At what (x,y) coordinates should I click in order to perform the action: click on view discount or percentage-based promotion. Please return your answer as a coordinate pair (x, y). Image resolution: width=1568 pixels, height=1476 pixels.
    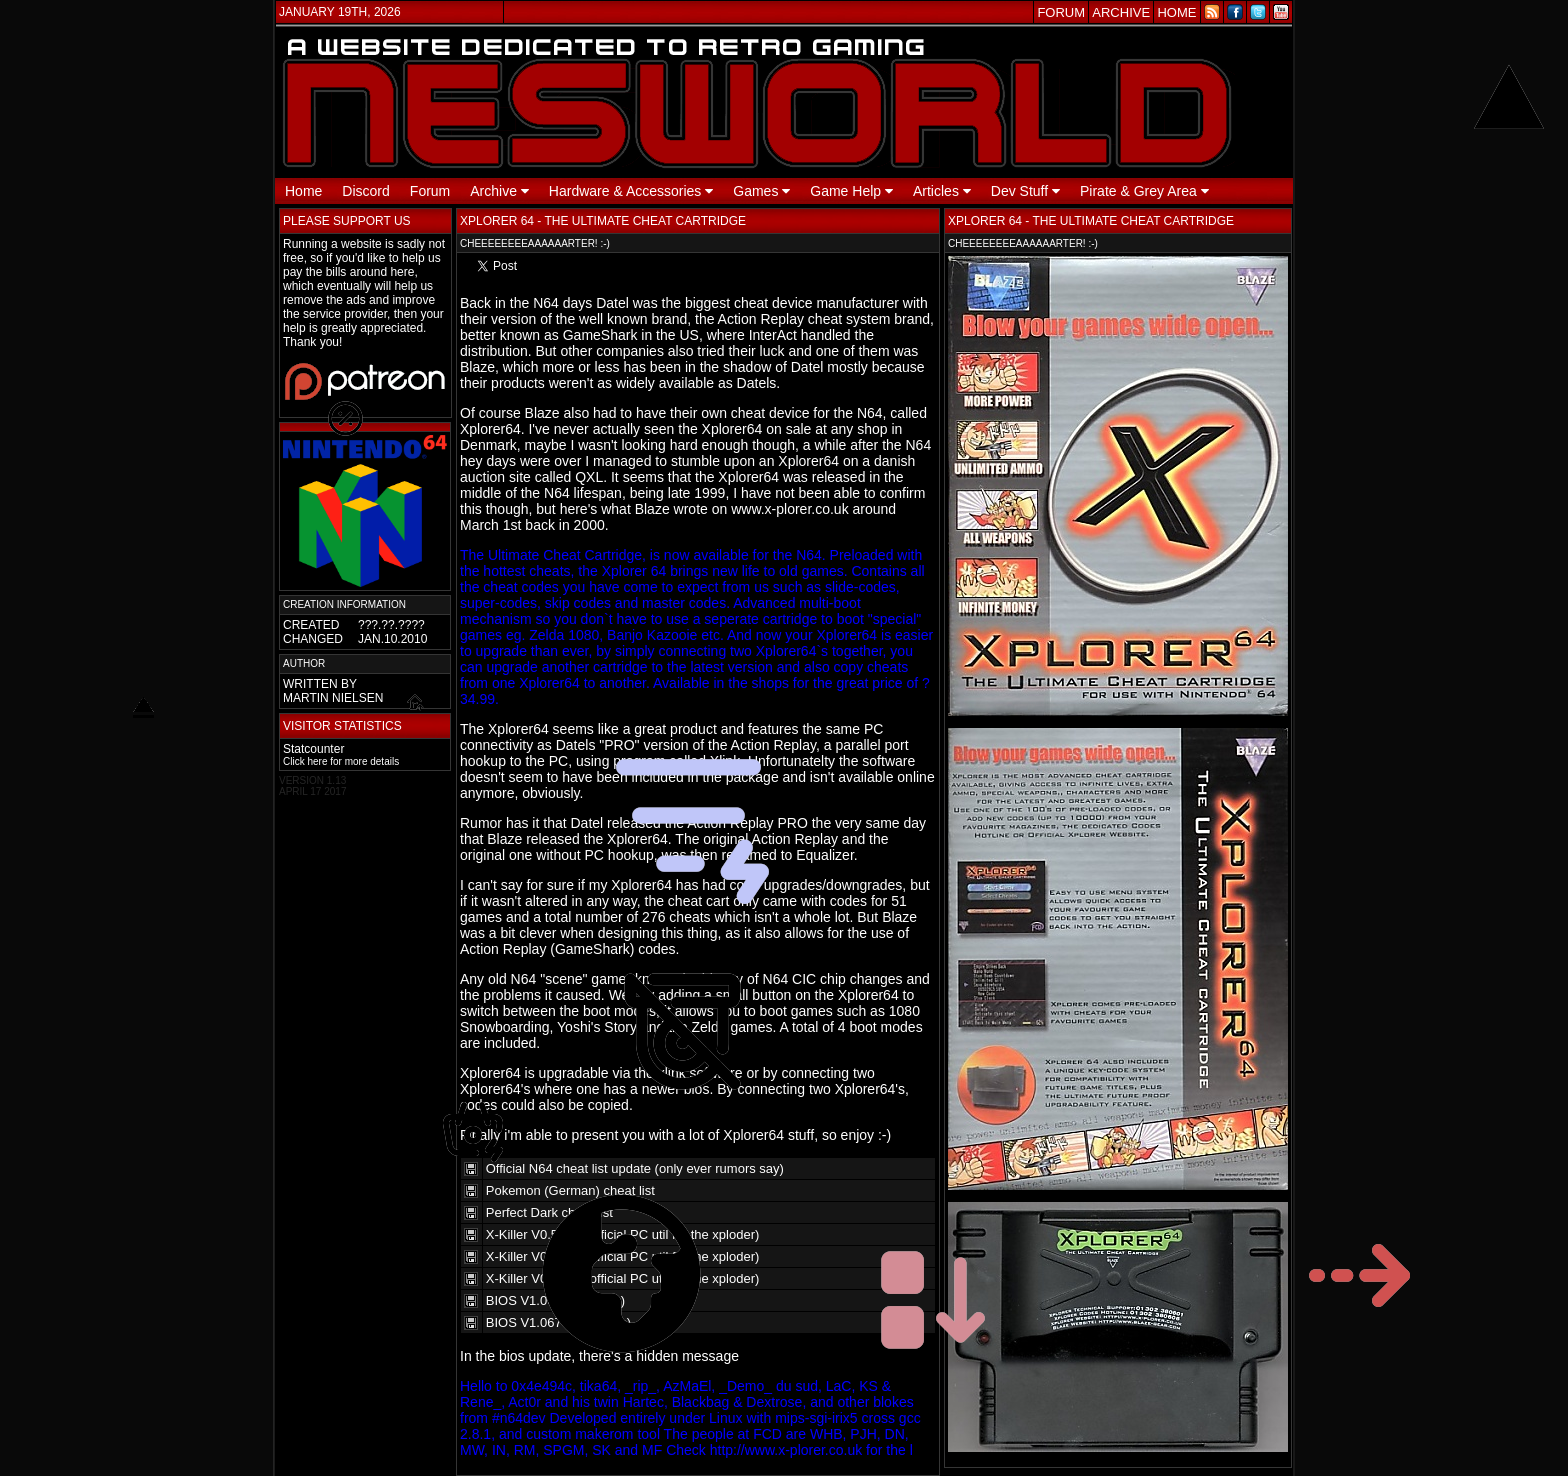
    Looking at the image, I should click on (345, 418).